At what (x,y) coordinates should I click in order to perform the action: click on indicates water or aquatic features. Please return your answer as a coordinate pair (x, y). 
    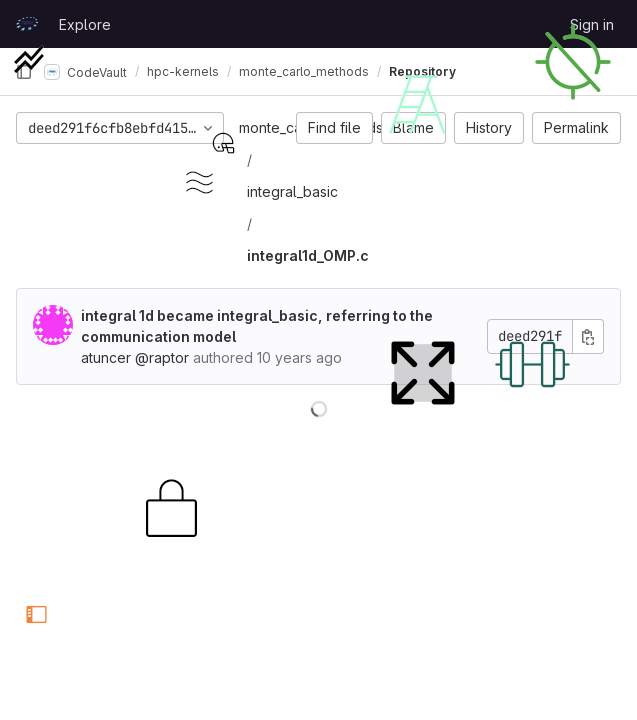
    Looking at the image, I should click on (199, 182).